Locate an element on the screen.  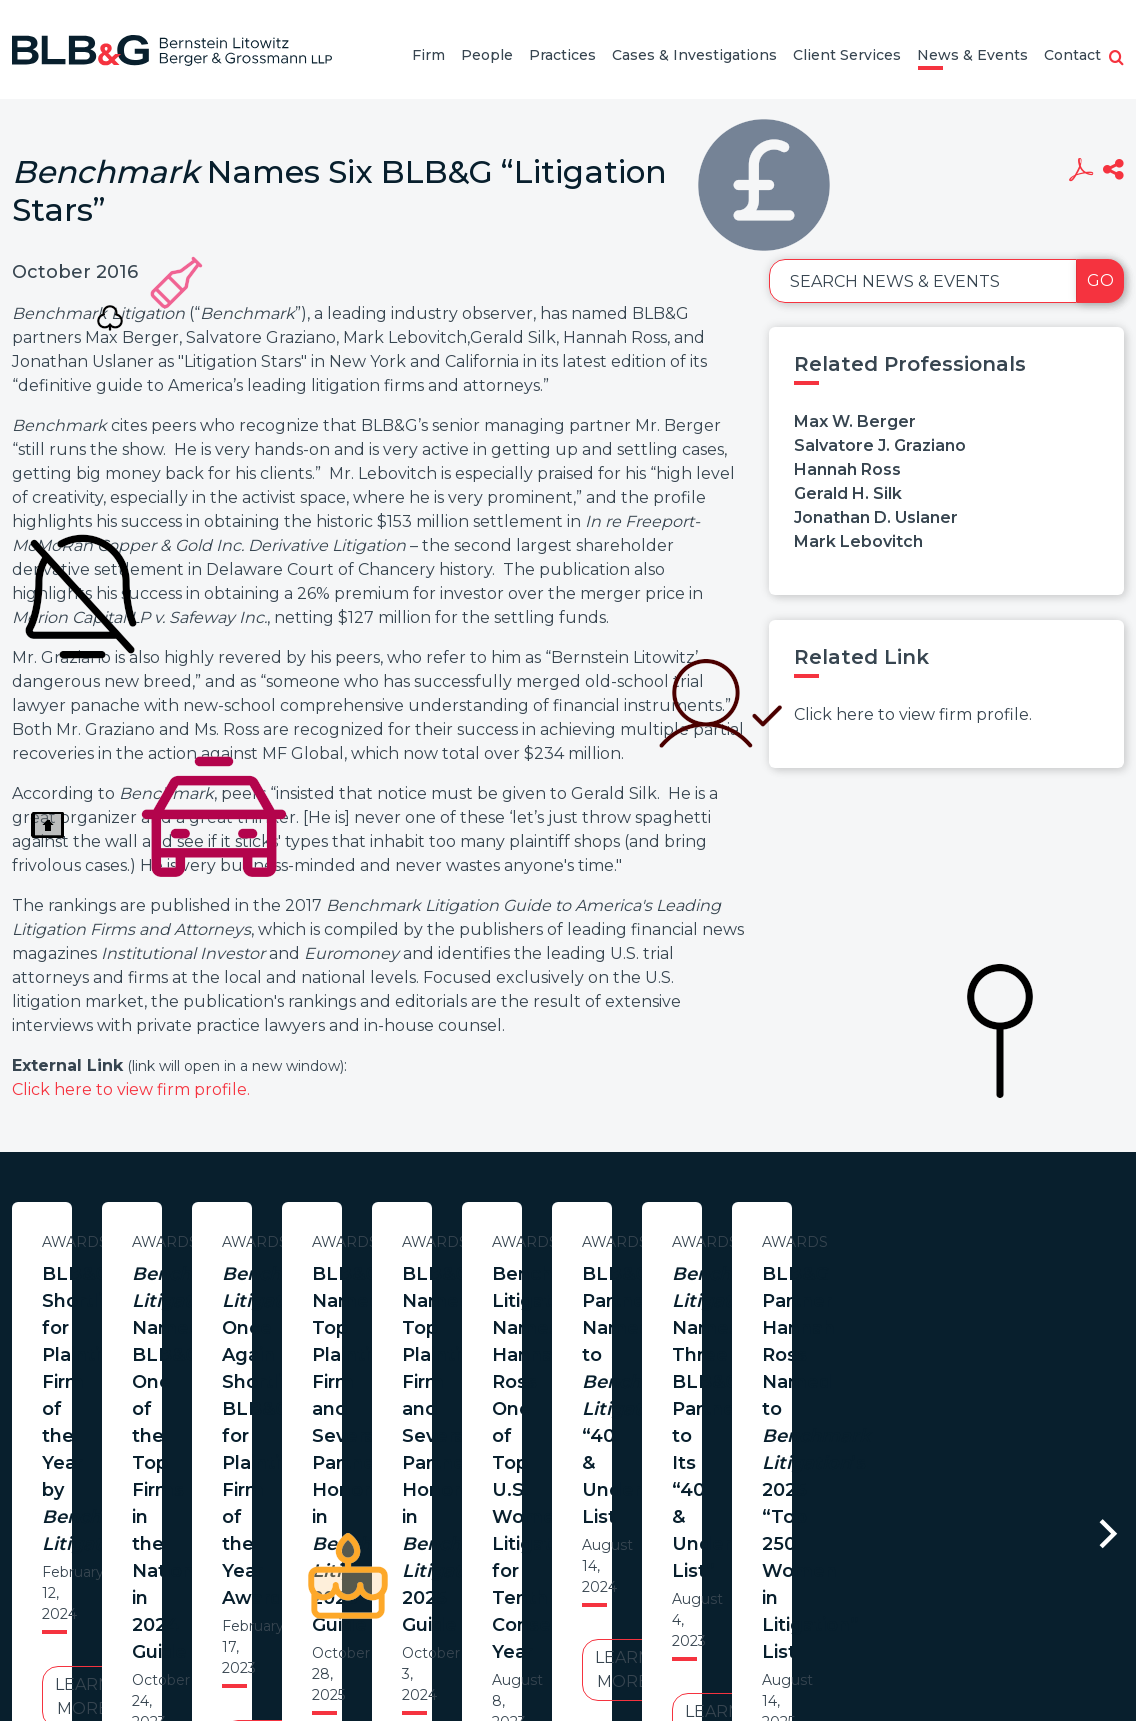
playing card suit symbol for clubs is located at coordinates (110, 318).